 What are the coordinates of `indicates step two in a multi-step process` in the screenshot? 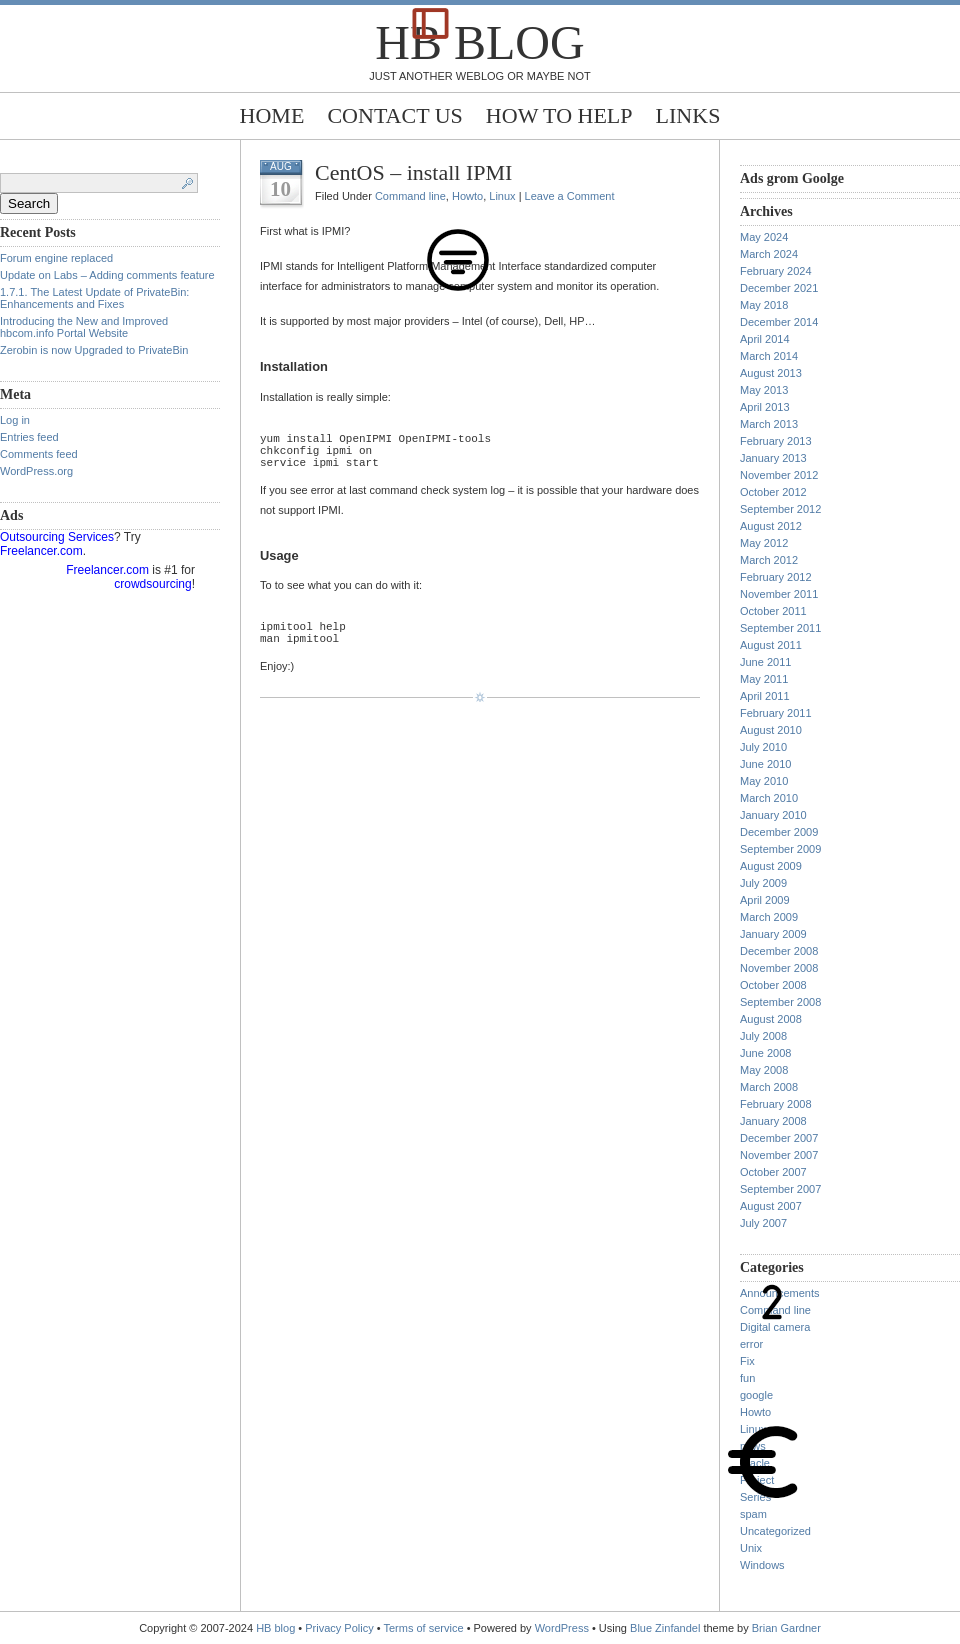 It's located at (772, 1302).